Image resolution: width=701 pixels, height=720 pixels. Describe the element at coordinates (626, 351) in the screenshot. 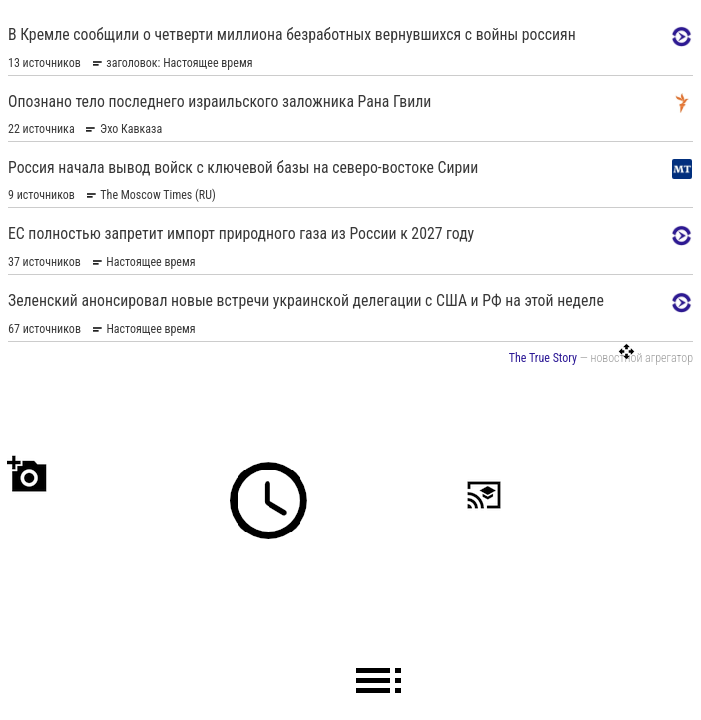

I see `move or reposition an element` at that location.